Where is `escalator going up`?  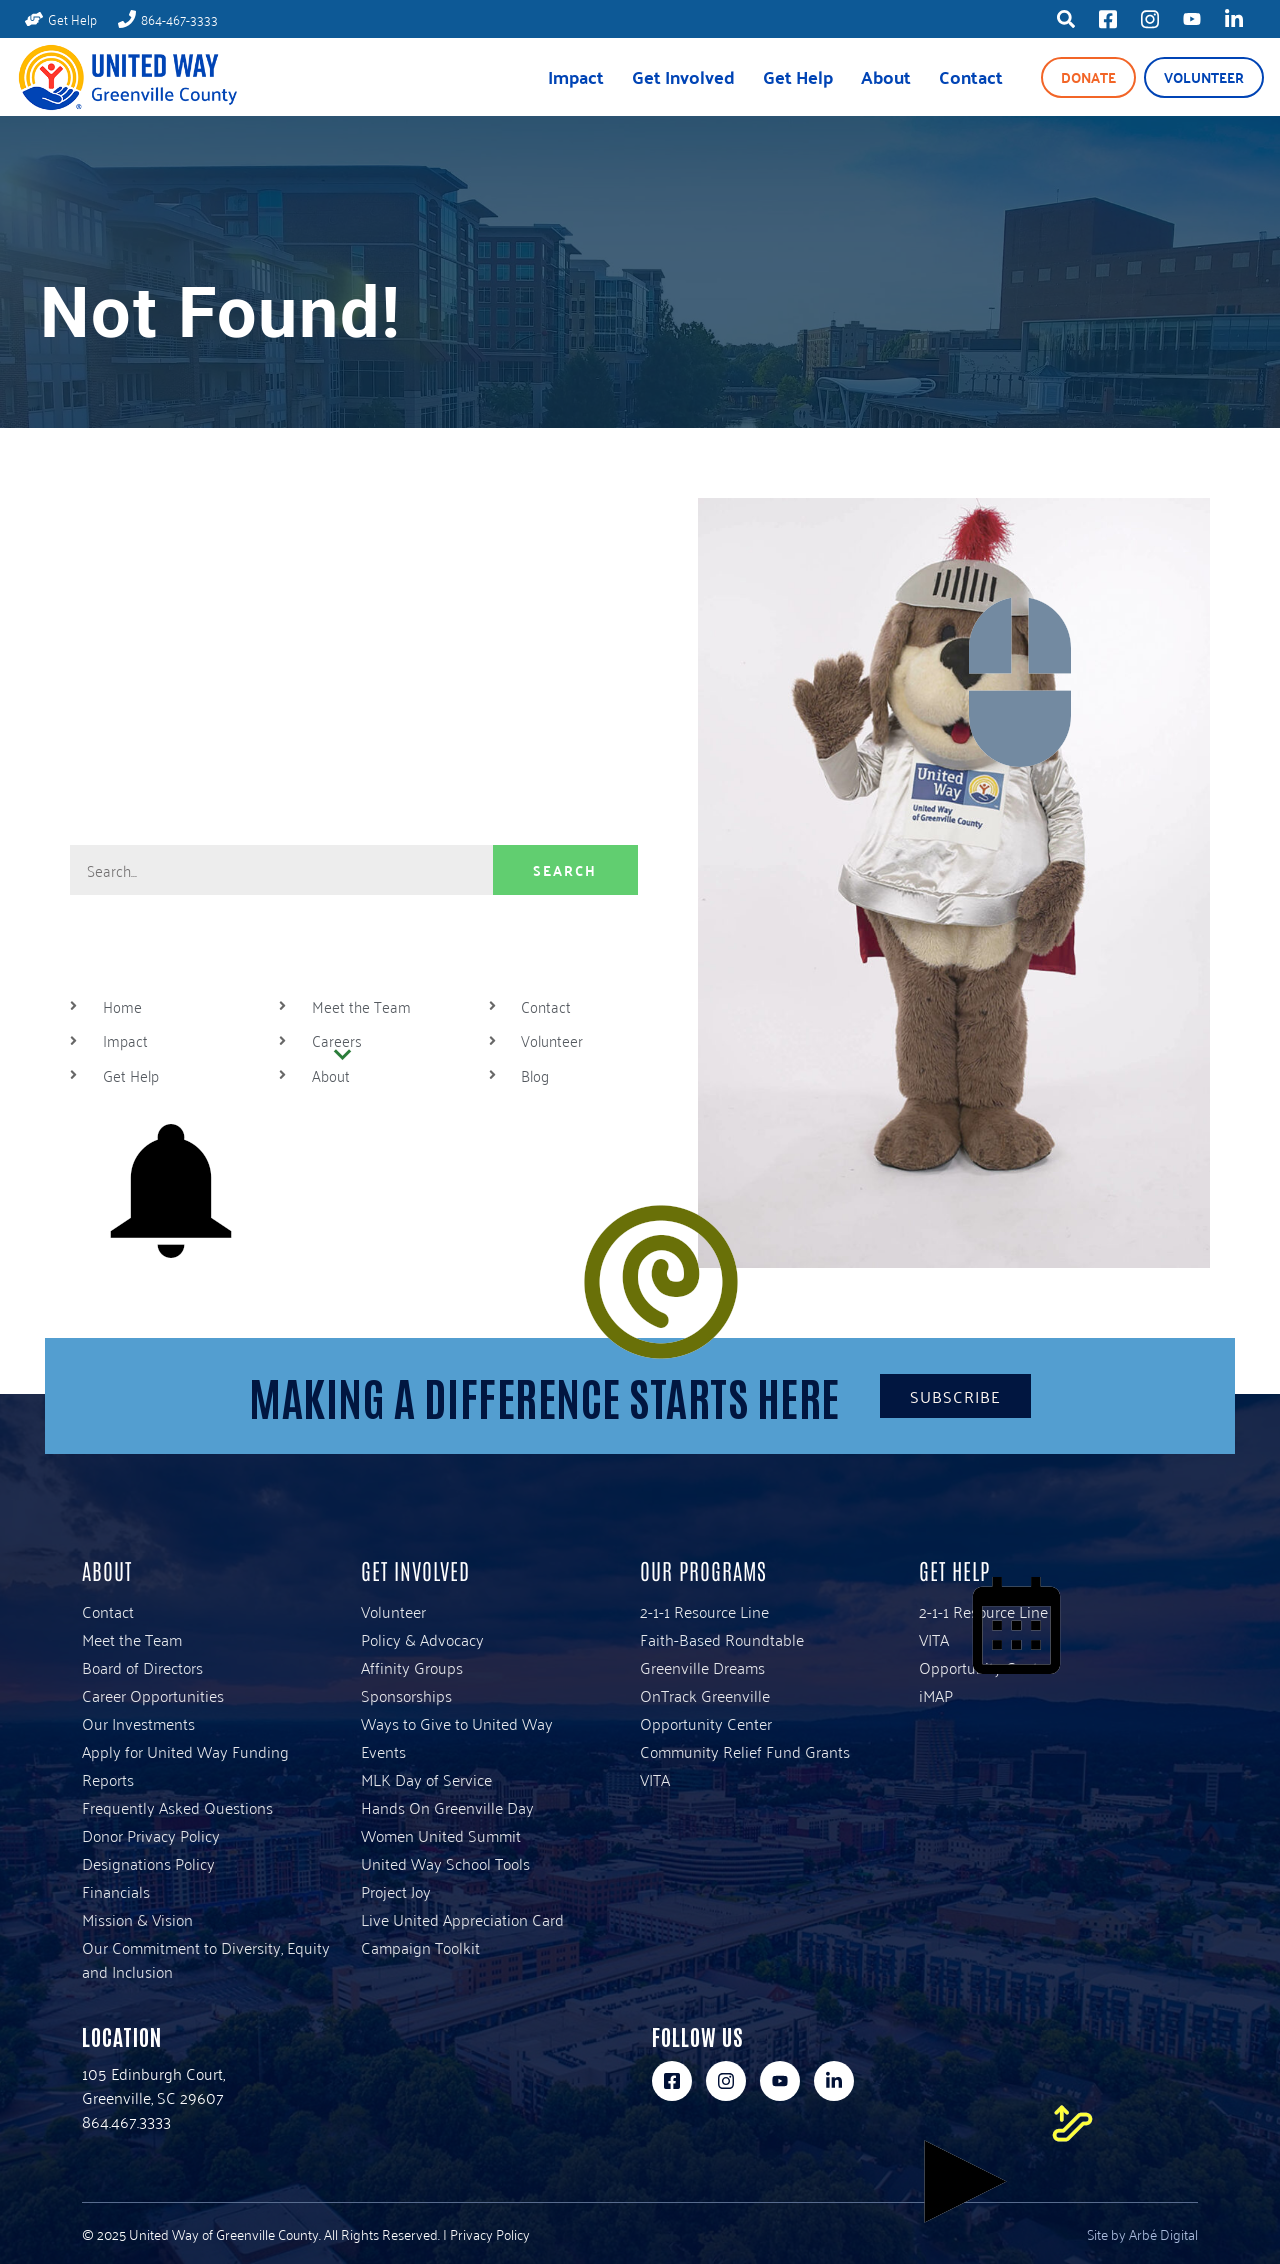
escalator going up is located at coordinates (1072, 2123).